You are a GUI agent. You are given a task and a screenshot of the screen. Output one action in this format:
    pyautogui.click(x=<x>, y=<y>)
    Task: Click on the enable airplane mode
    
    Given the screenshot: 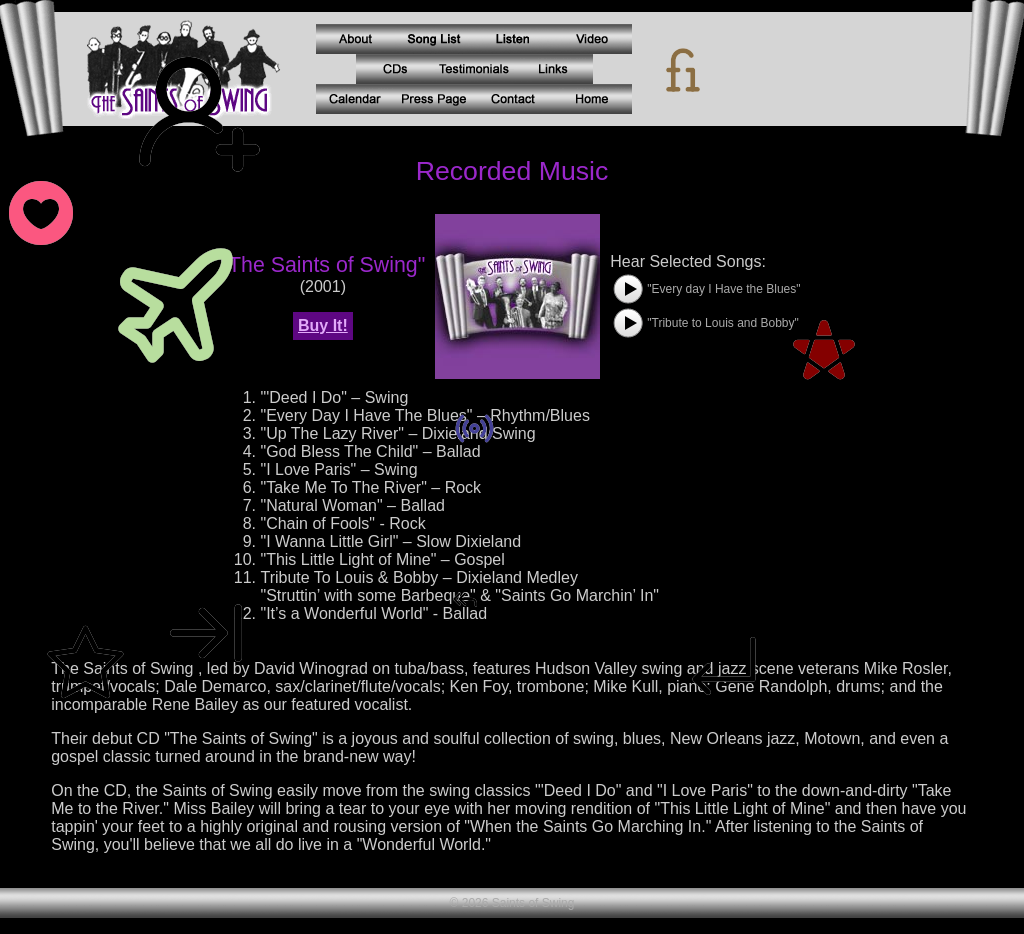 What is the action you would take?
    pyautogui.click(x=175, y=306)
    